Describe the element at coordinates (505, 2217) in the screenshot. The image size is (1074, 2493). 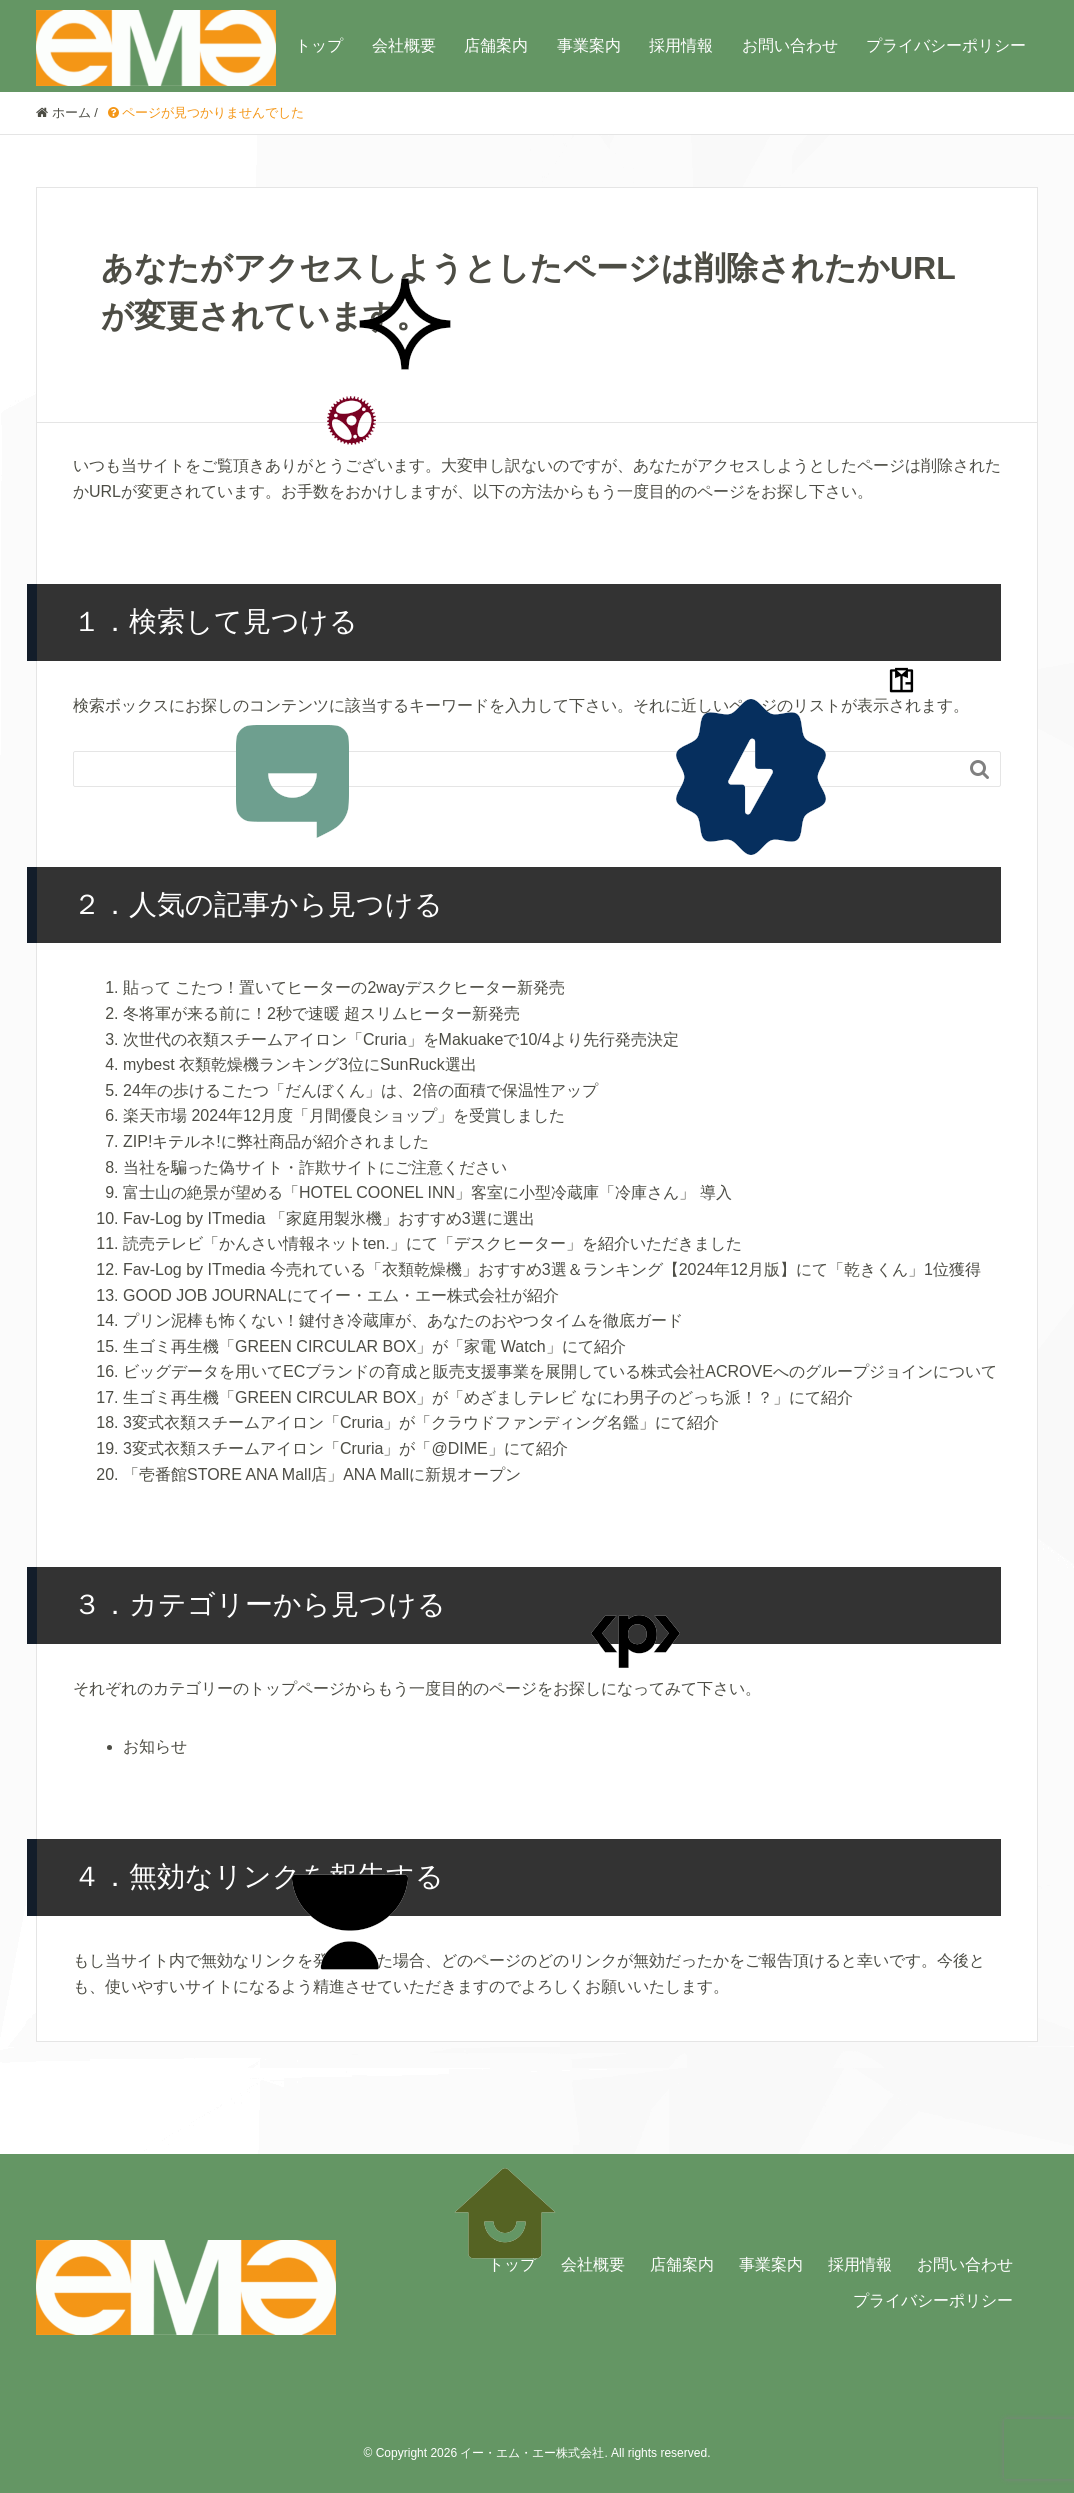
I see `go to home screen` at that location.